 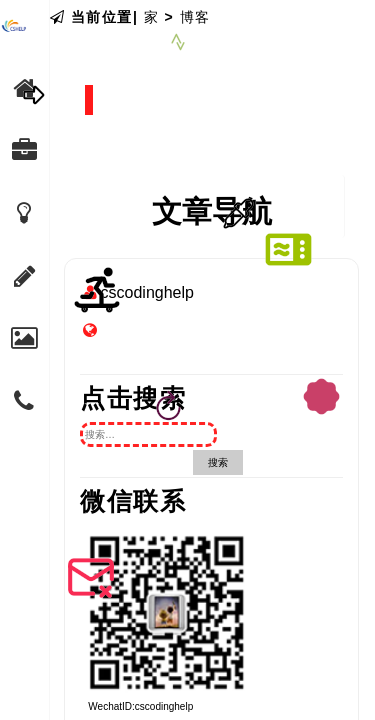 What do you see at coordinates (288, 249) in the screenshot?
I see `access microwave or kitchen appliance controls` at bounding box center [288, 249].